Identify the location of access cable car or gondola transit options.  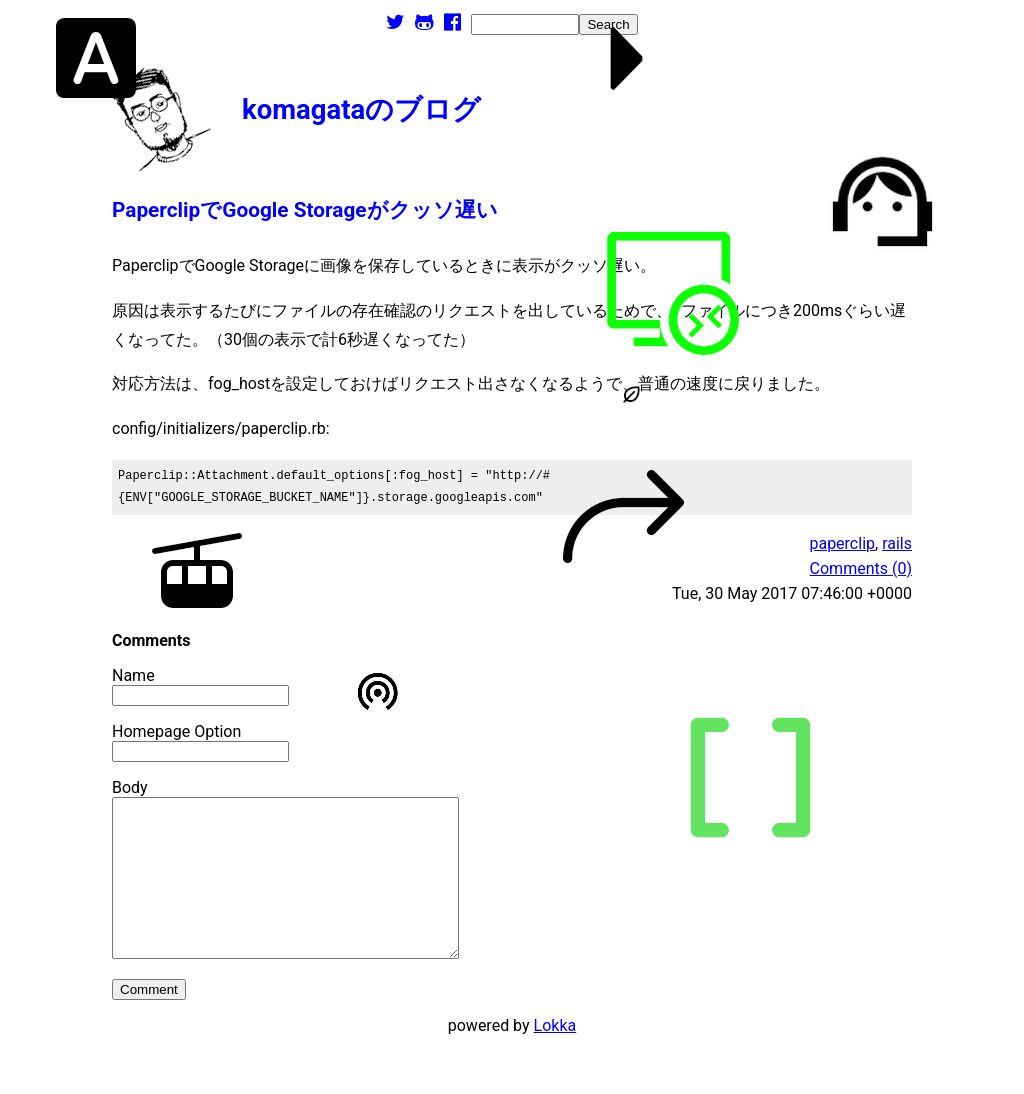
(197, 572).